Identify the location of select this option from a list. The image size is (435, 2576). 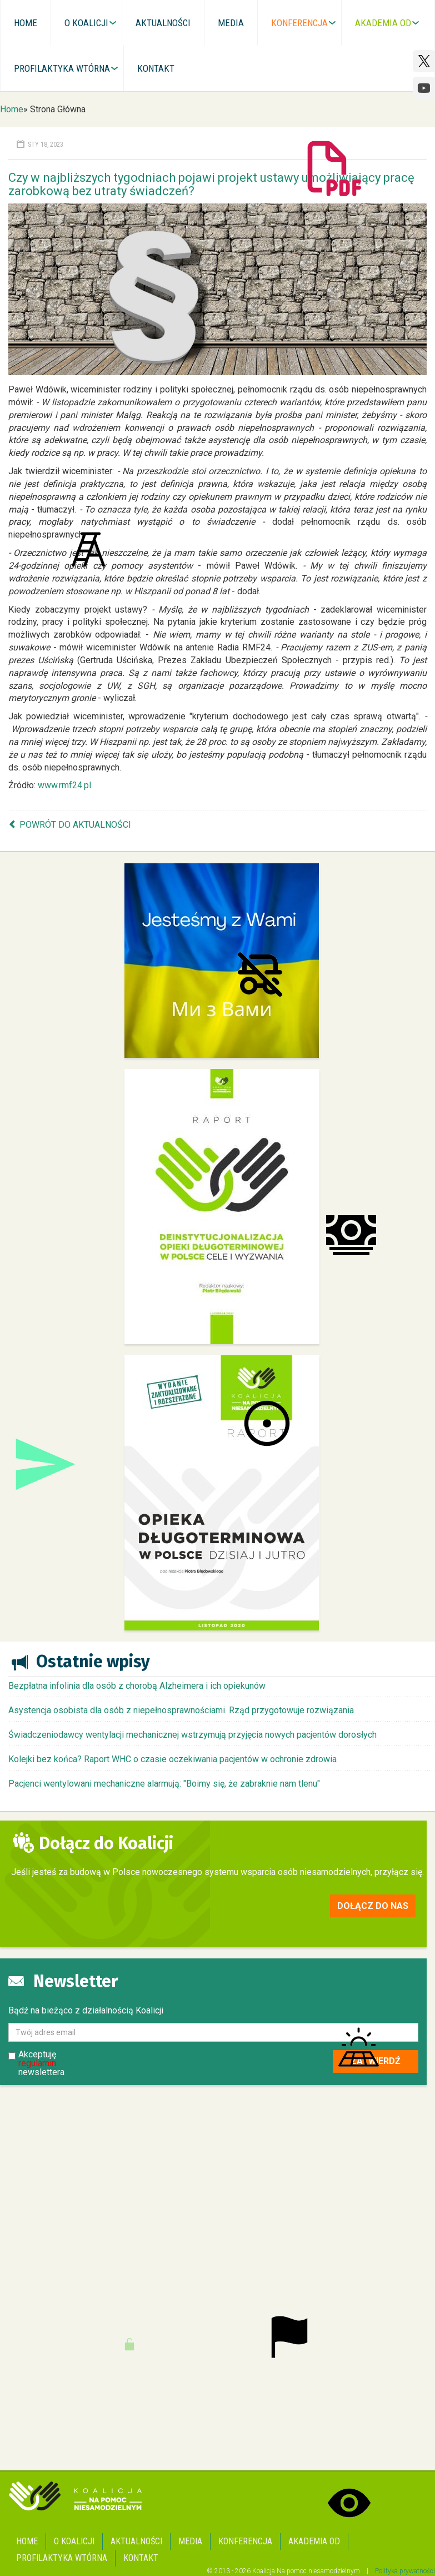
(267, 1423).